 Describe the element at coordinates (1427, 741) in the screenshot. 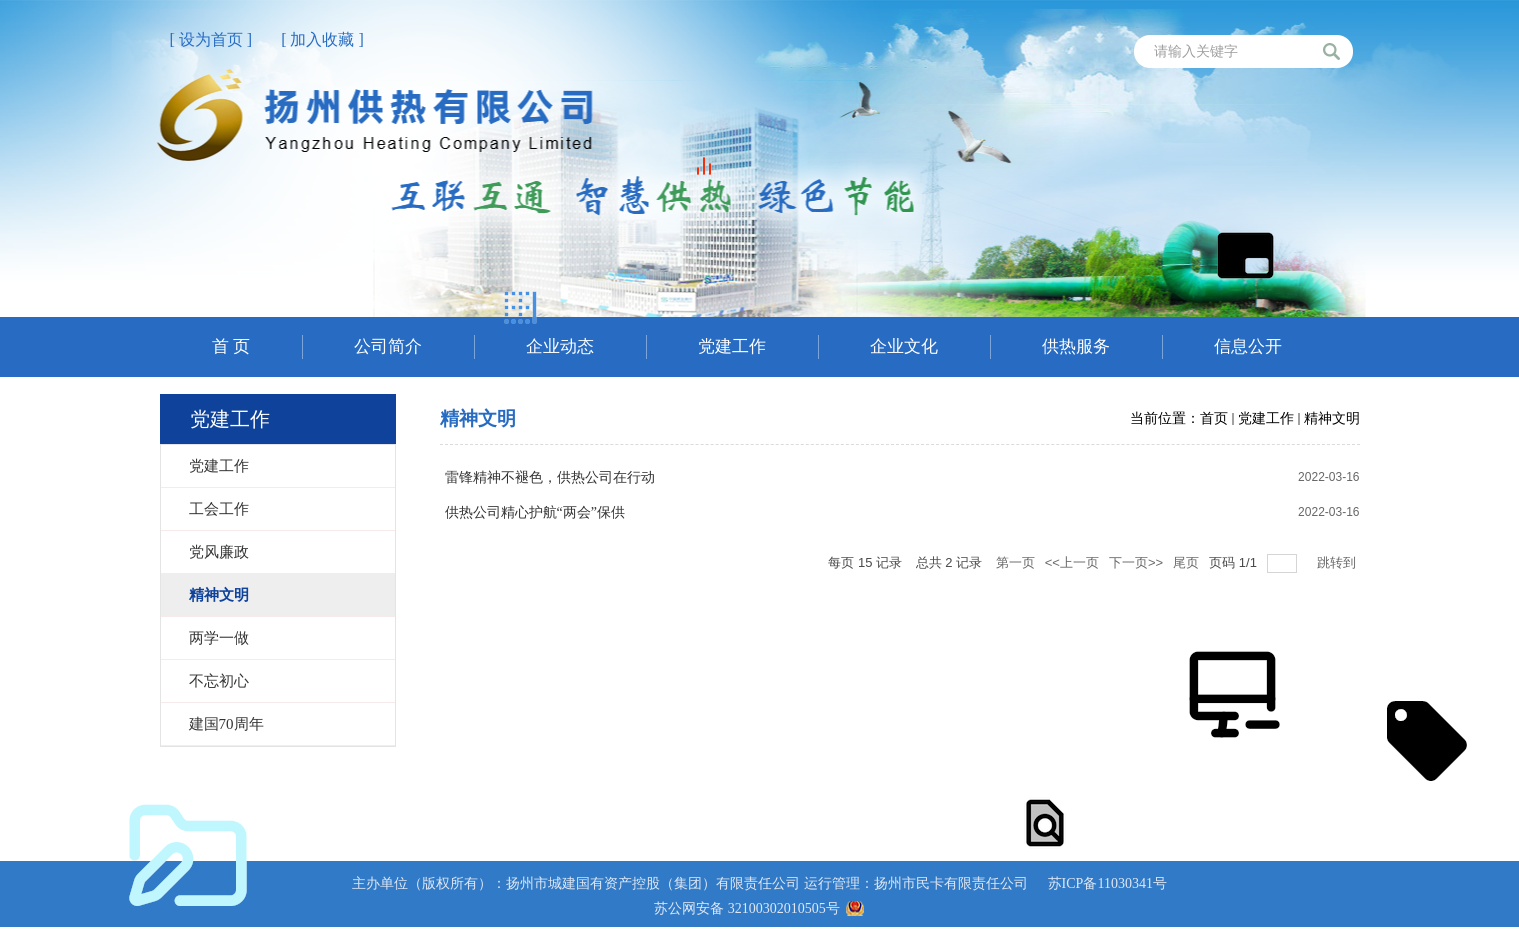

I see `add or view tags for an item` at that location.